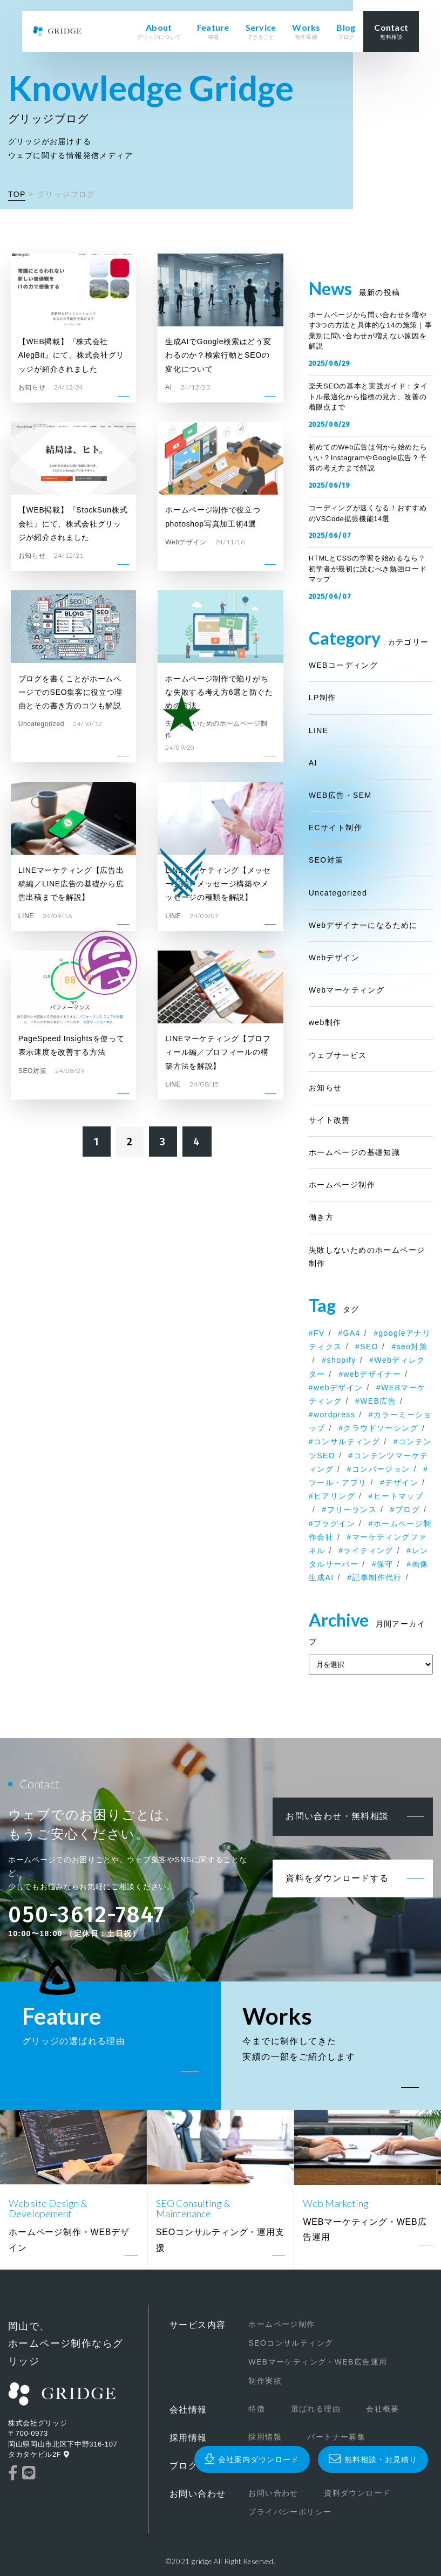 The image size is (441, 2576). Describe the element at coordinates (57, 1977) in the screenshot. I see `open Jellyfin media server app` at that location.